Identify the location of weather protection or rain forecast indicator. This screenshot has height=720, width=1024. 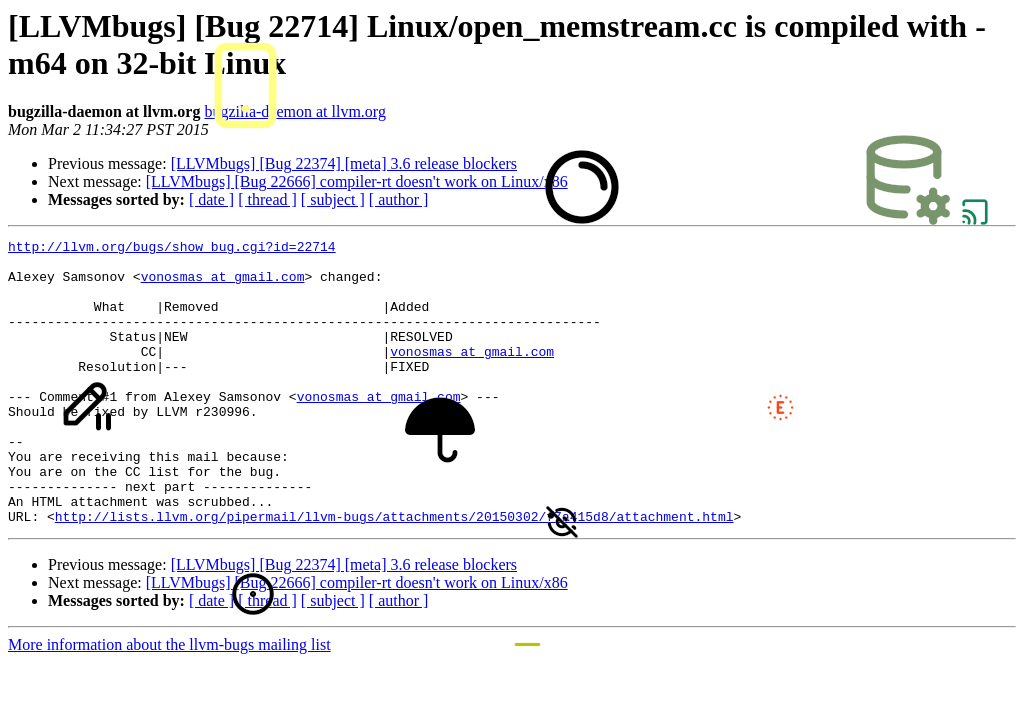
(440, 430).